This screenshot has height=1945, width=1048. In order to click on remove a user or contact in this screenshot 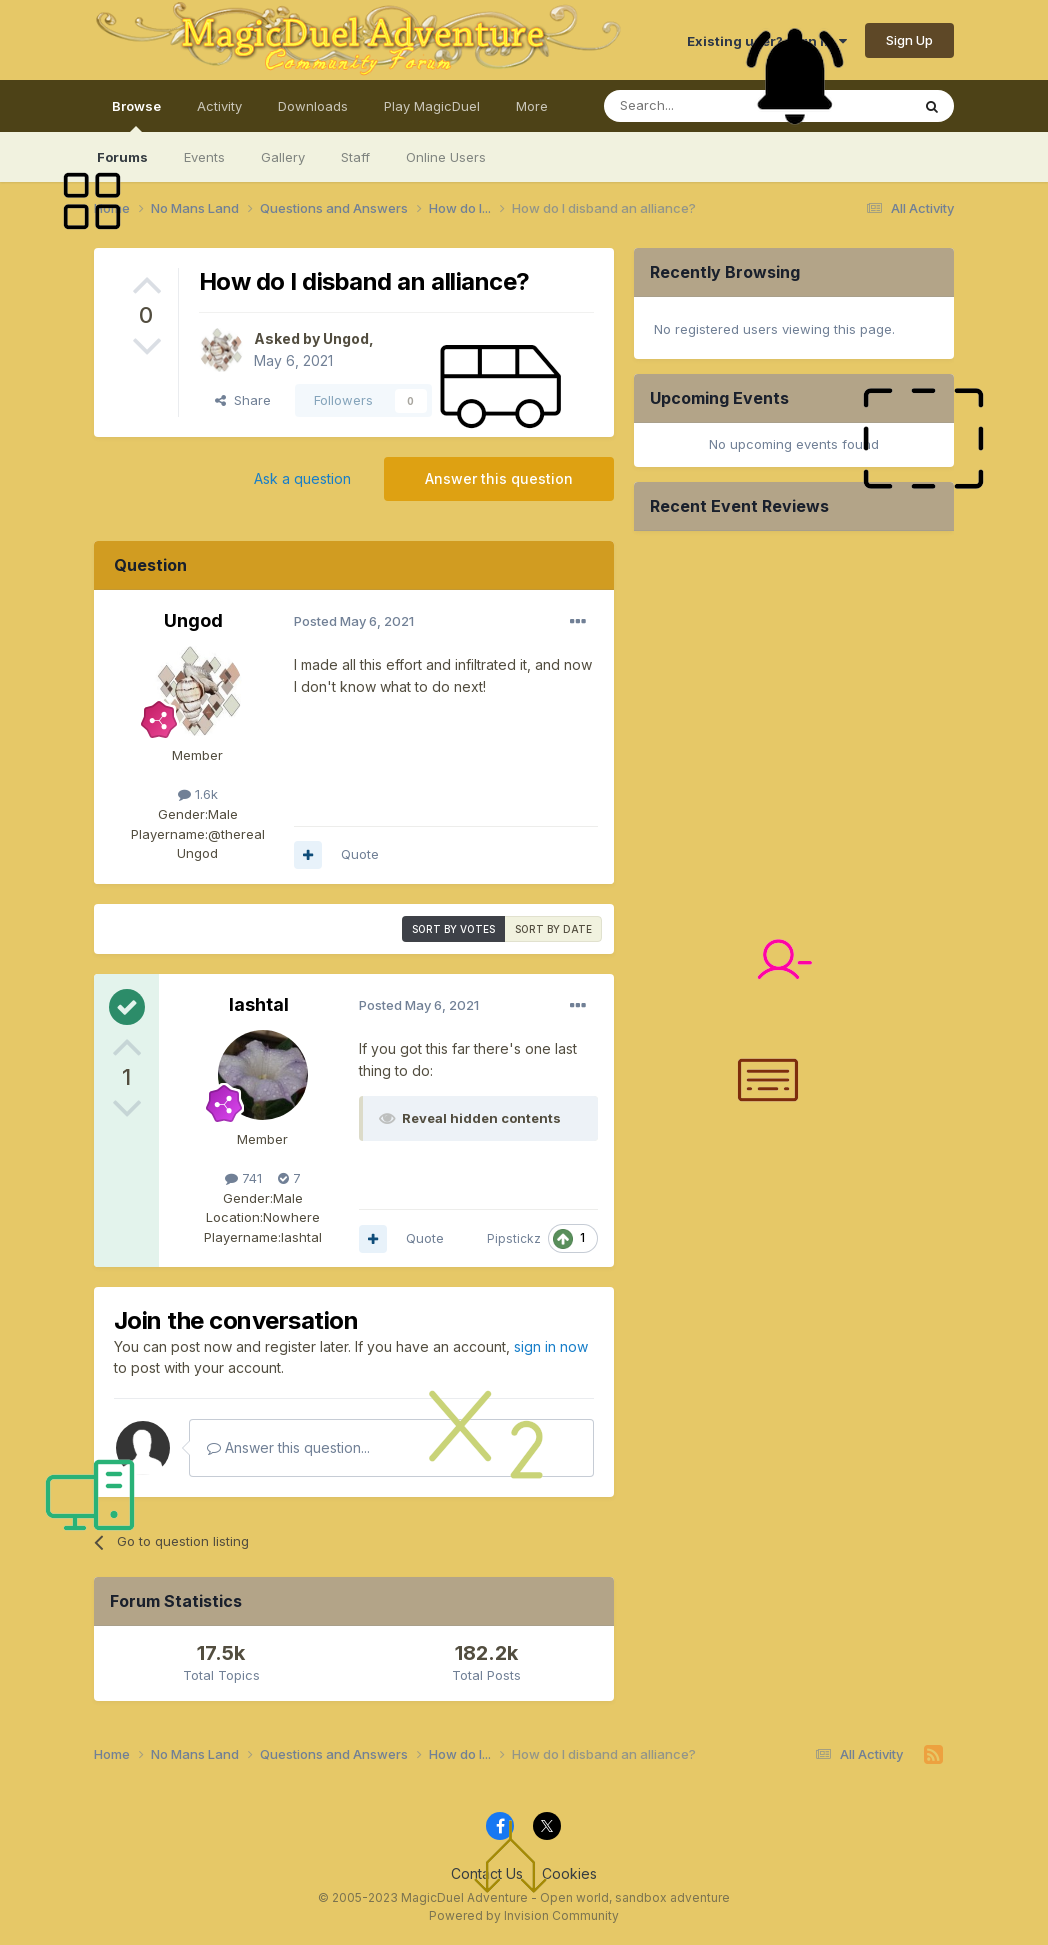, I will do `click(783, 961)`.